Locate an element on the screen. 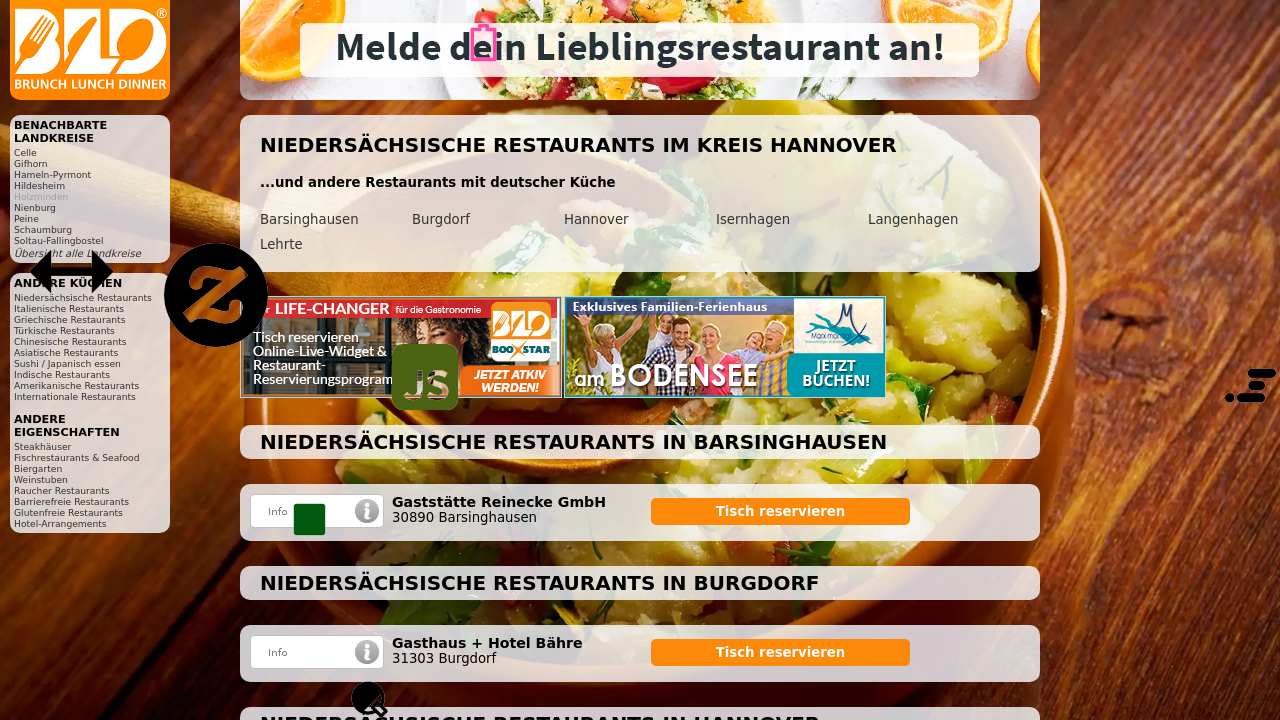  indicates low battery level is located at coordinates (483, 42).